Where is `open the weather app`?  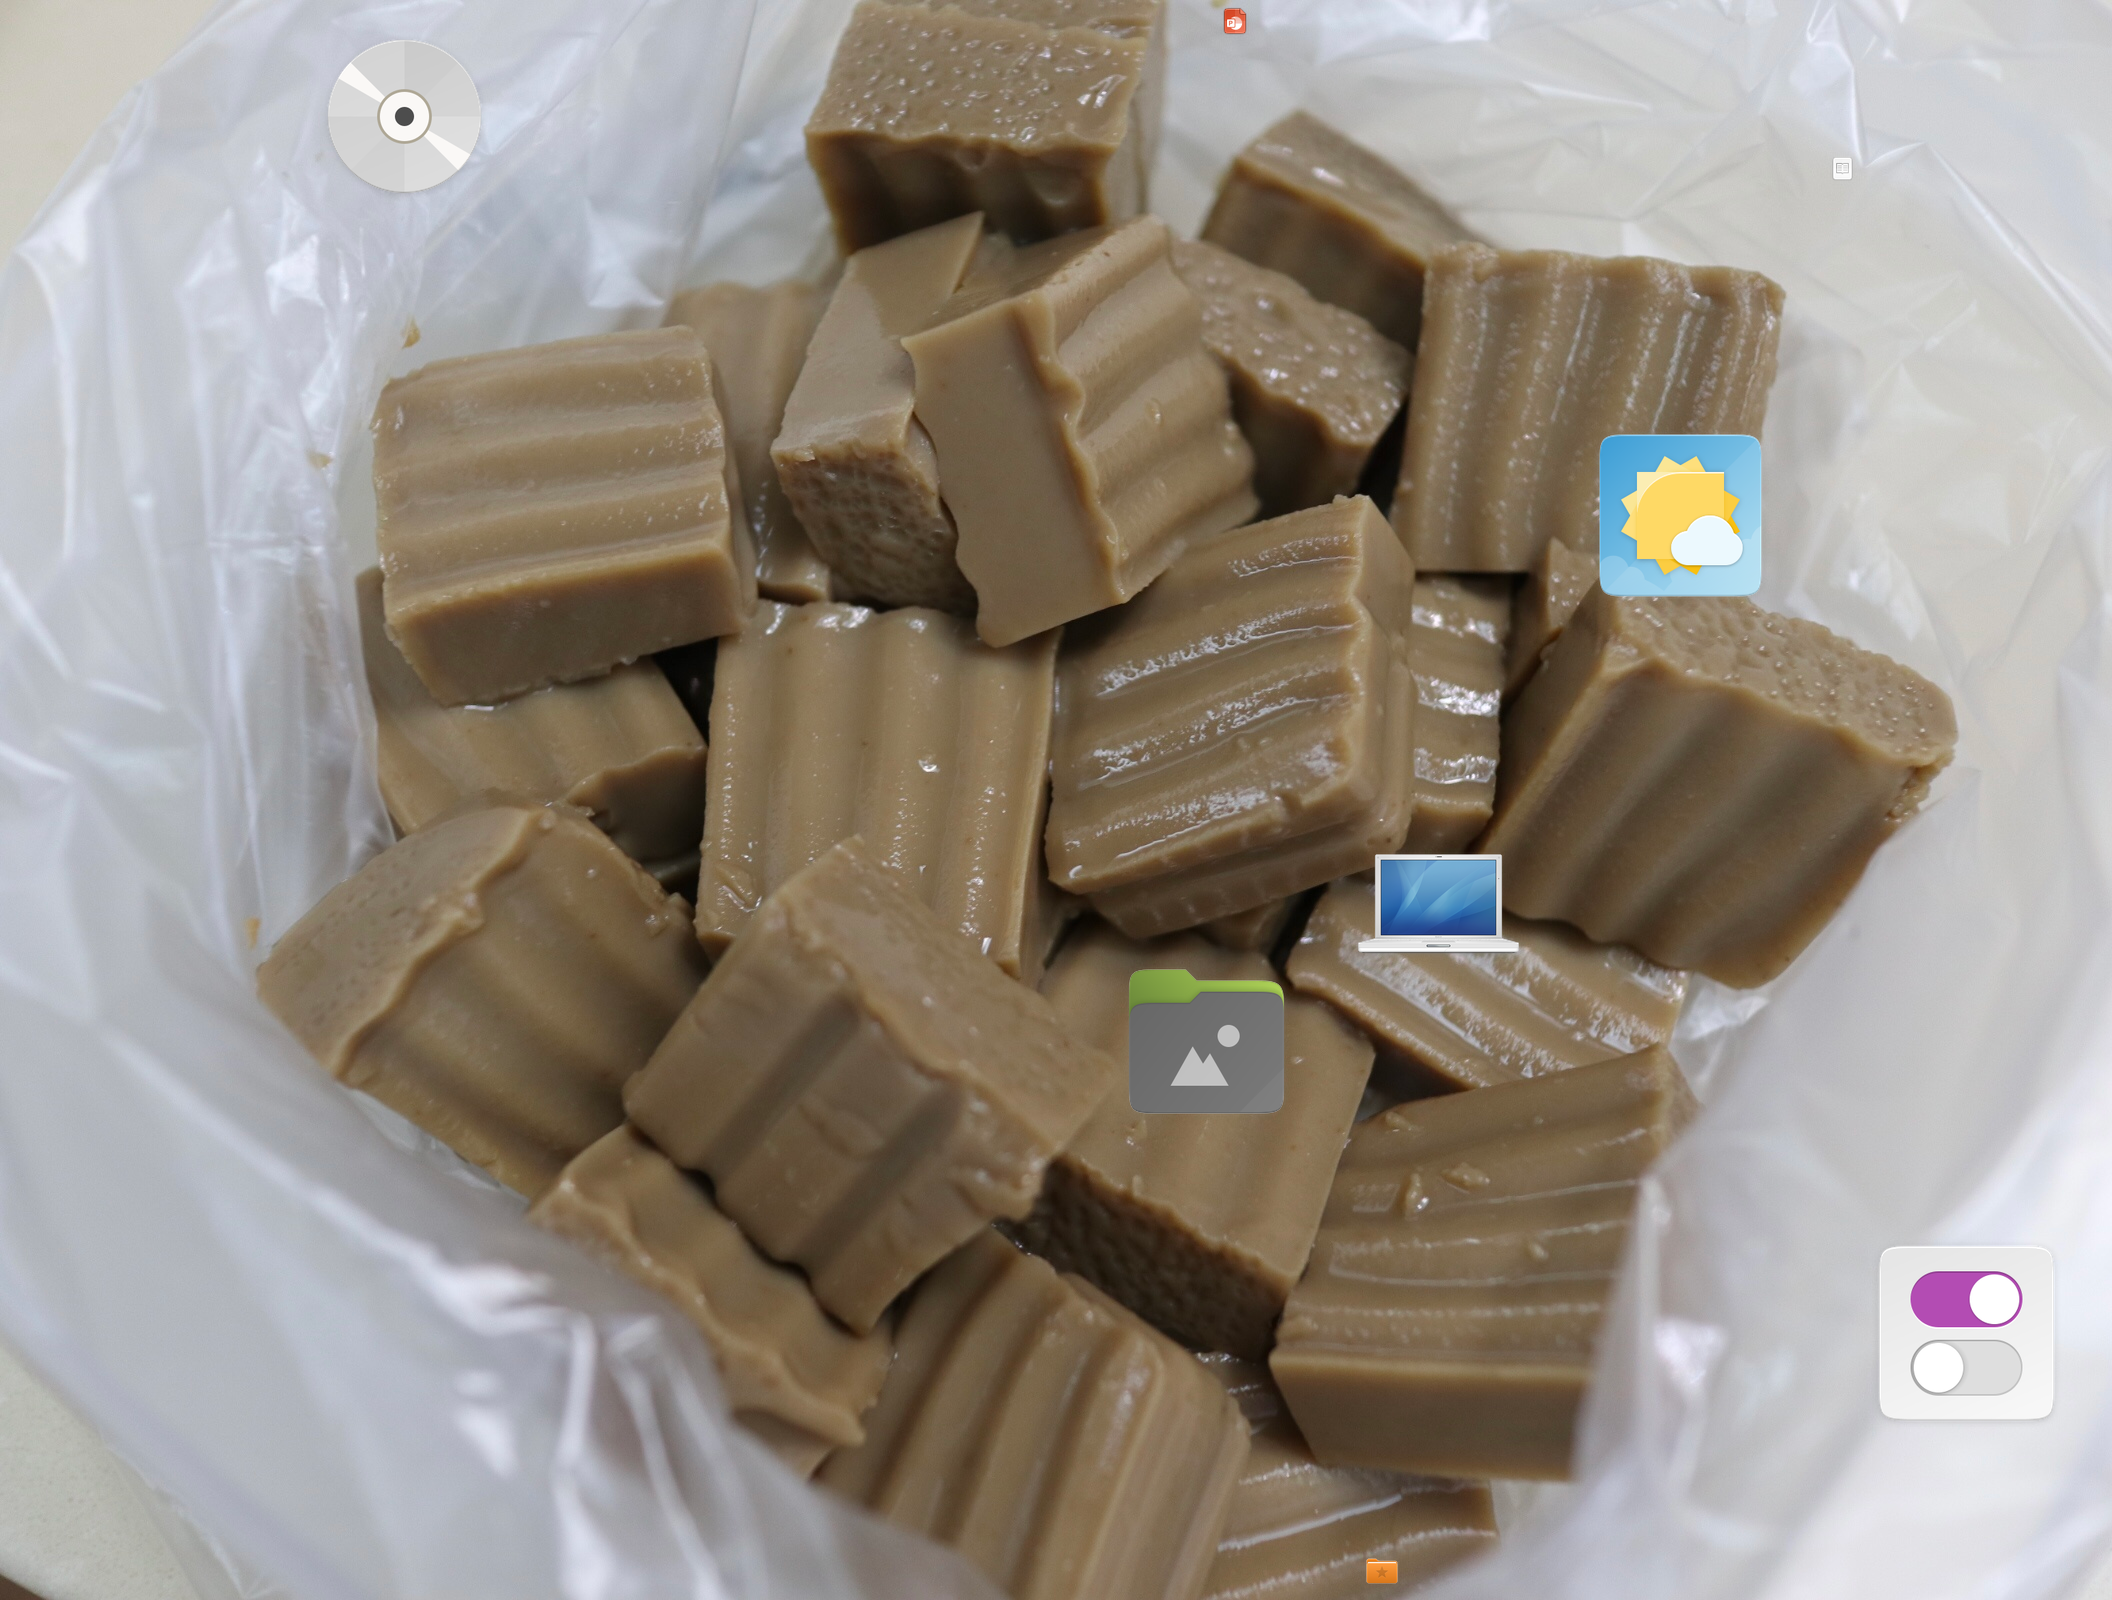
open the weather app is located at coordinates (1680, 515).